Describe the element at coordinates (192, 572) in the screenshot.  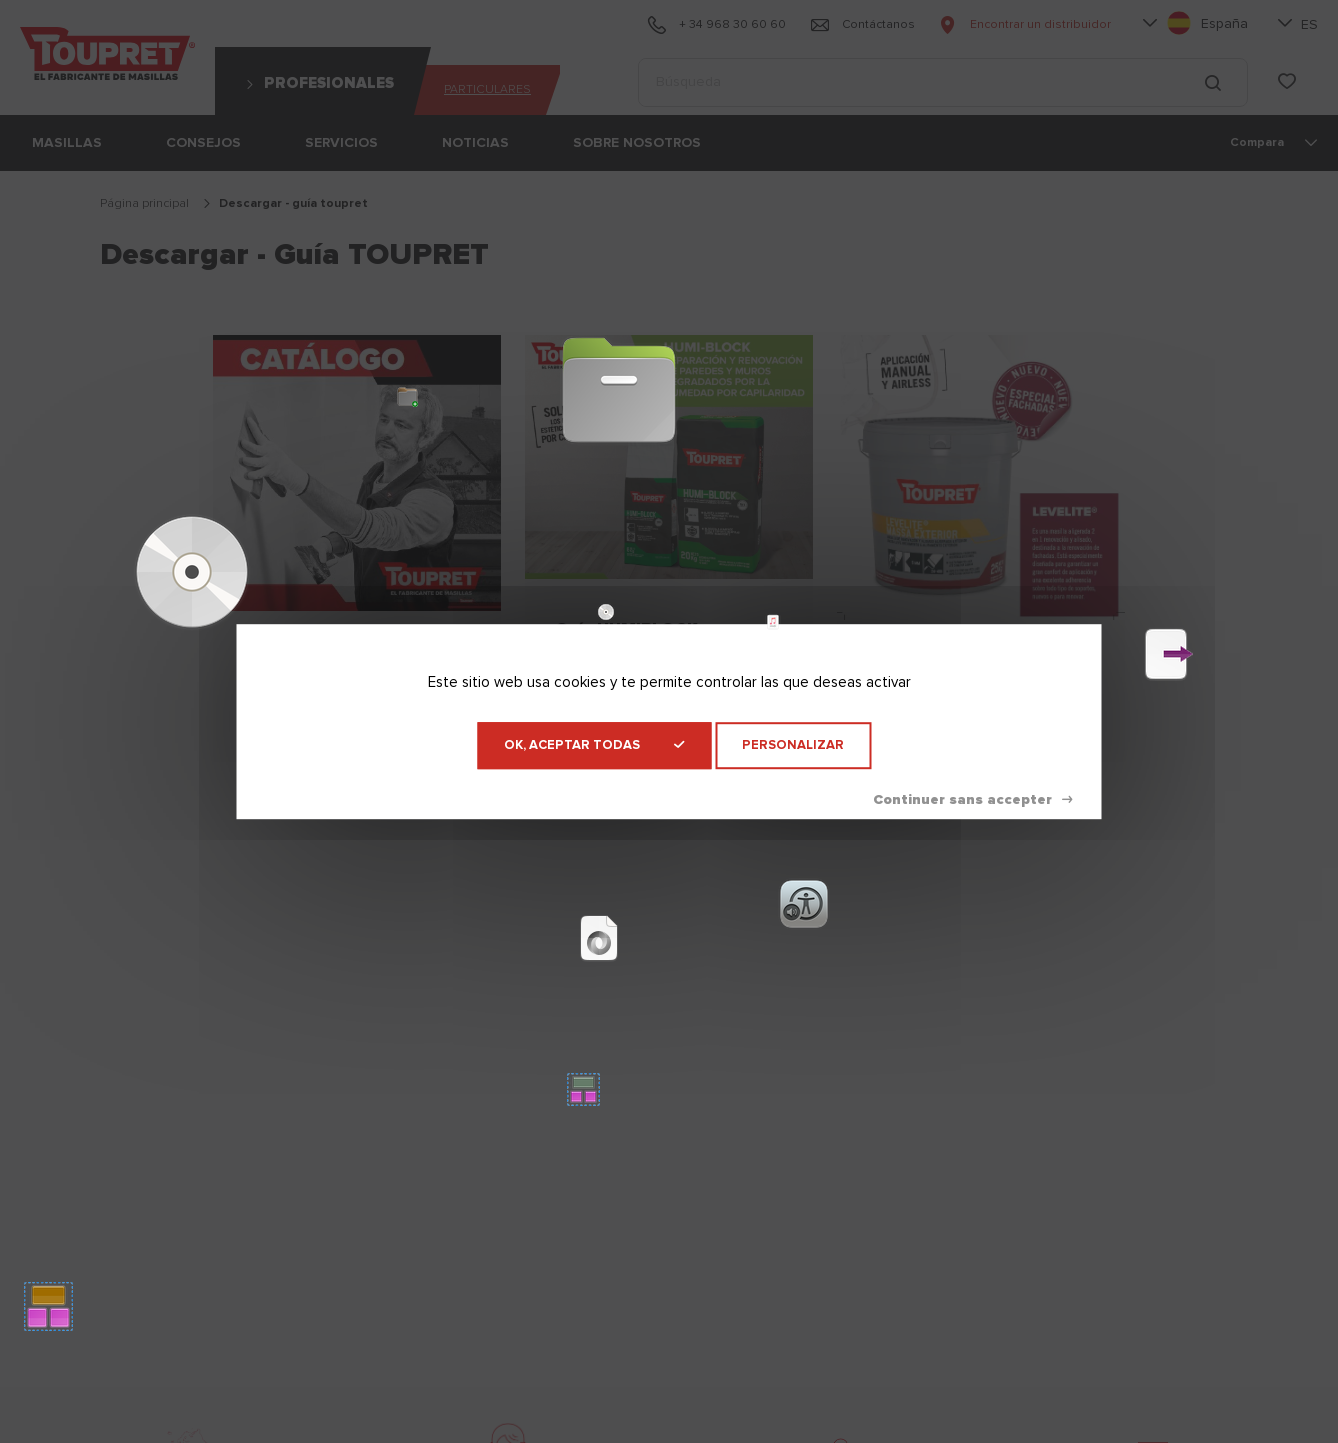
I see `indicates a CD-R or recordable disc media` at that location.